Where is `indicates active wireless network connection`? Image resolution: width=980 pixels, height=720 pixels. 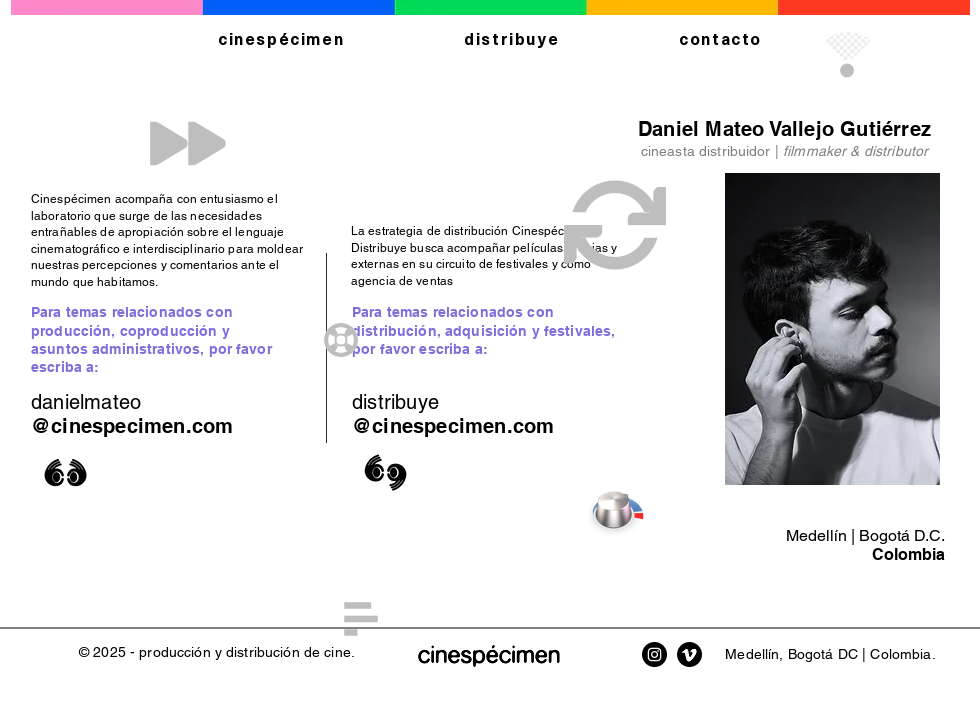 indicates active wireless network connection is located at coordinates (847, 53).